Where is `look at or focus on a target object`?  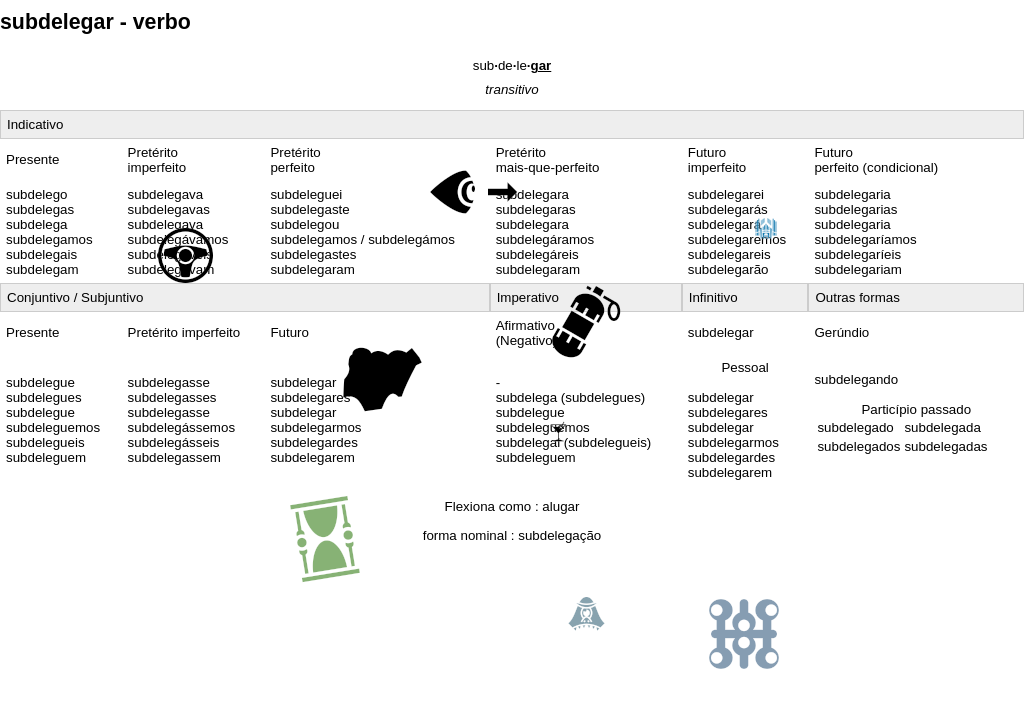 look at or focus on a target object is located at coordinates (475, 192).